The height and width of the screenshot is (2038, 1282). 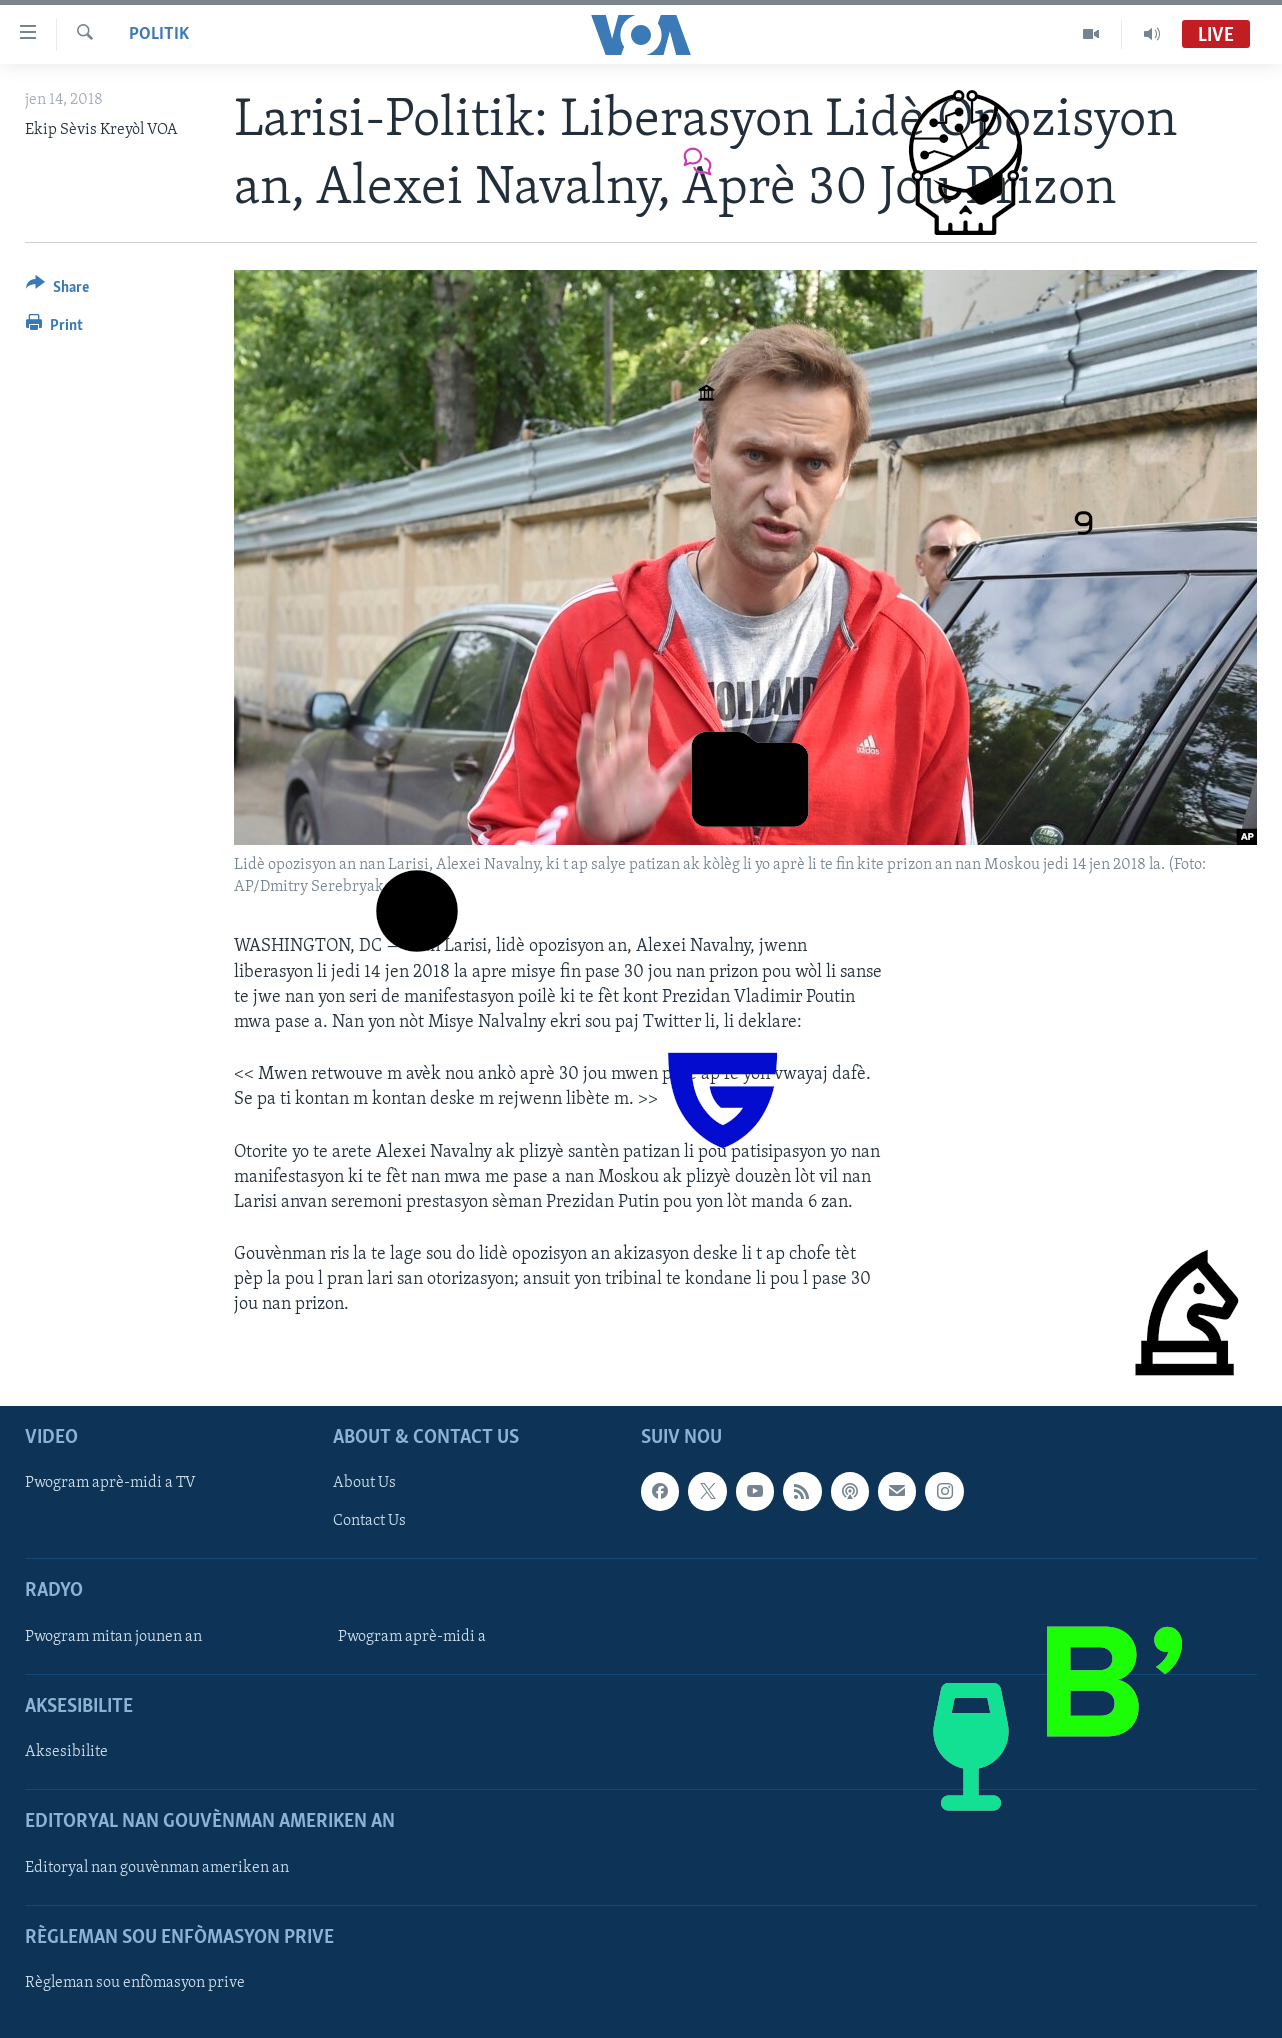 What do you see at coordinates (697, 161) in the screenshot?
I see `open chat or messaging` at bounding box center [697, 161].